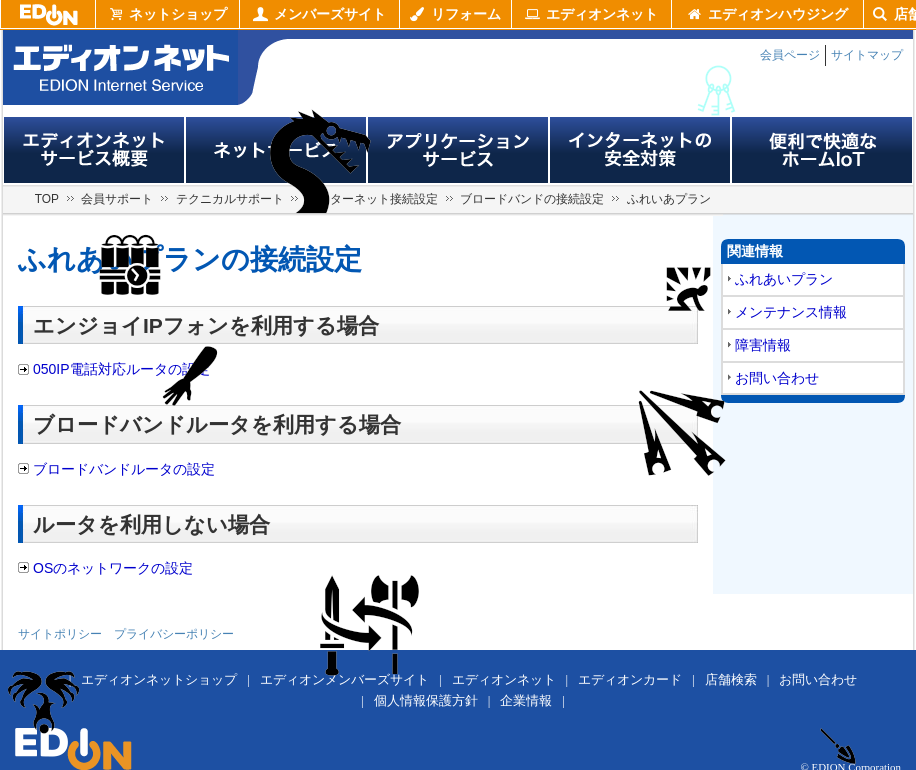 The height and width of the screenshot is (770, 916). What do you see at coordinates (838, 746) in the screenshot?
I see `equip arrow ammunition` at bounding box center [838, 746].